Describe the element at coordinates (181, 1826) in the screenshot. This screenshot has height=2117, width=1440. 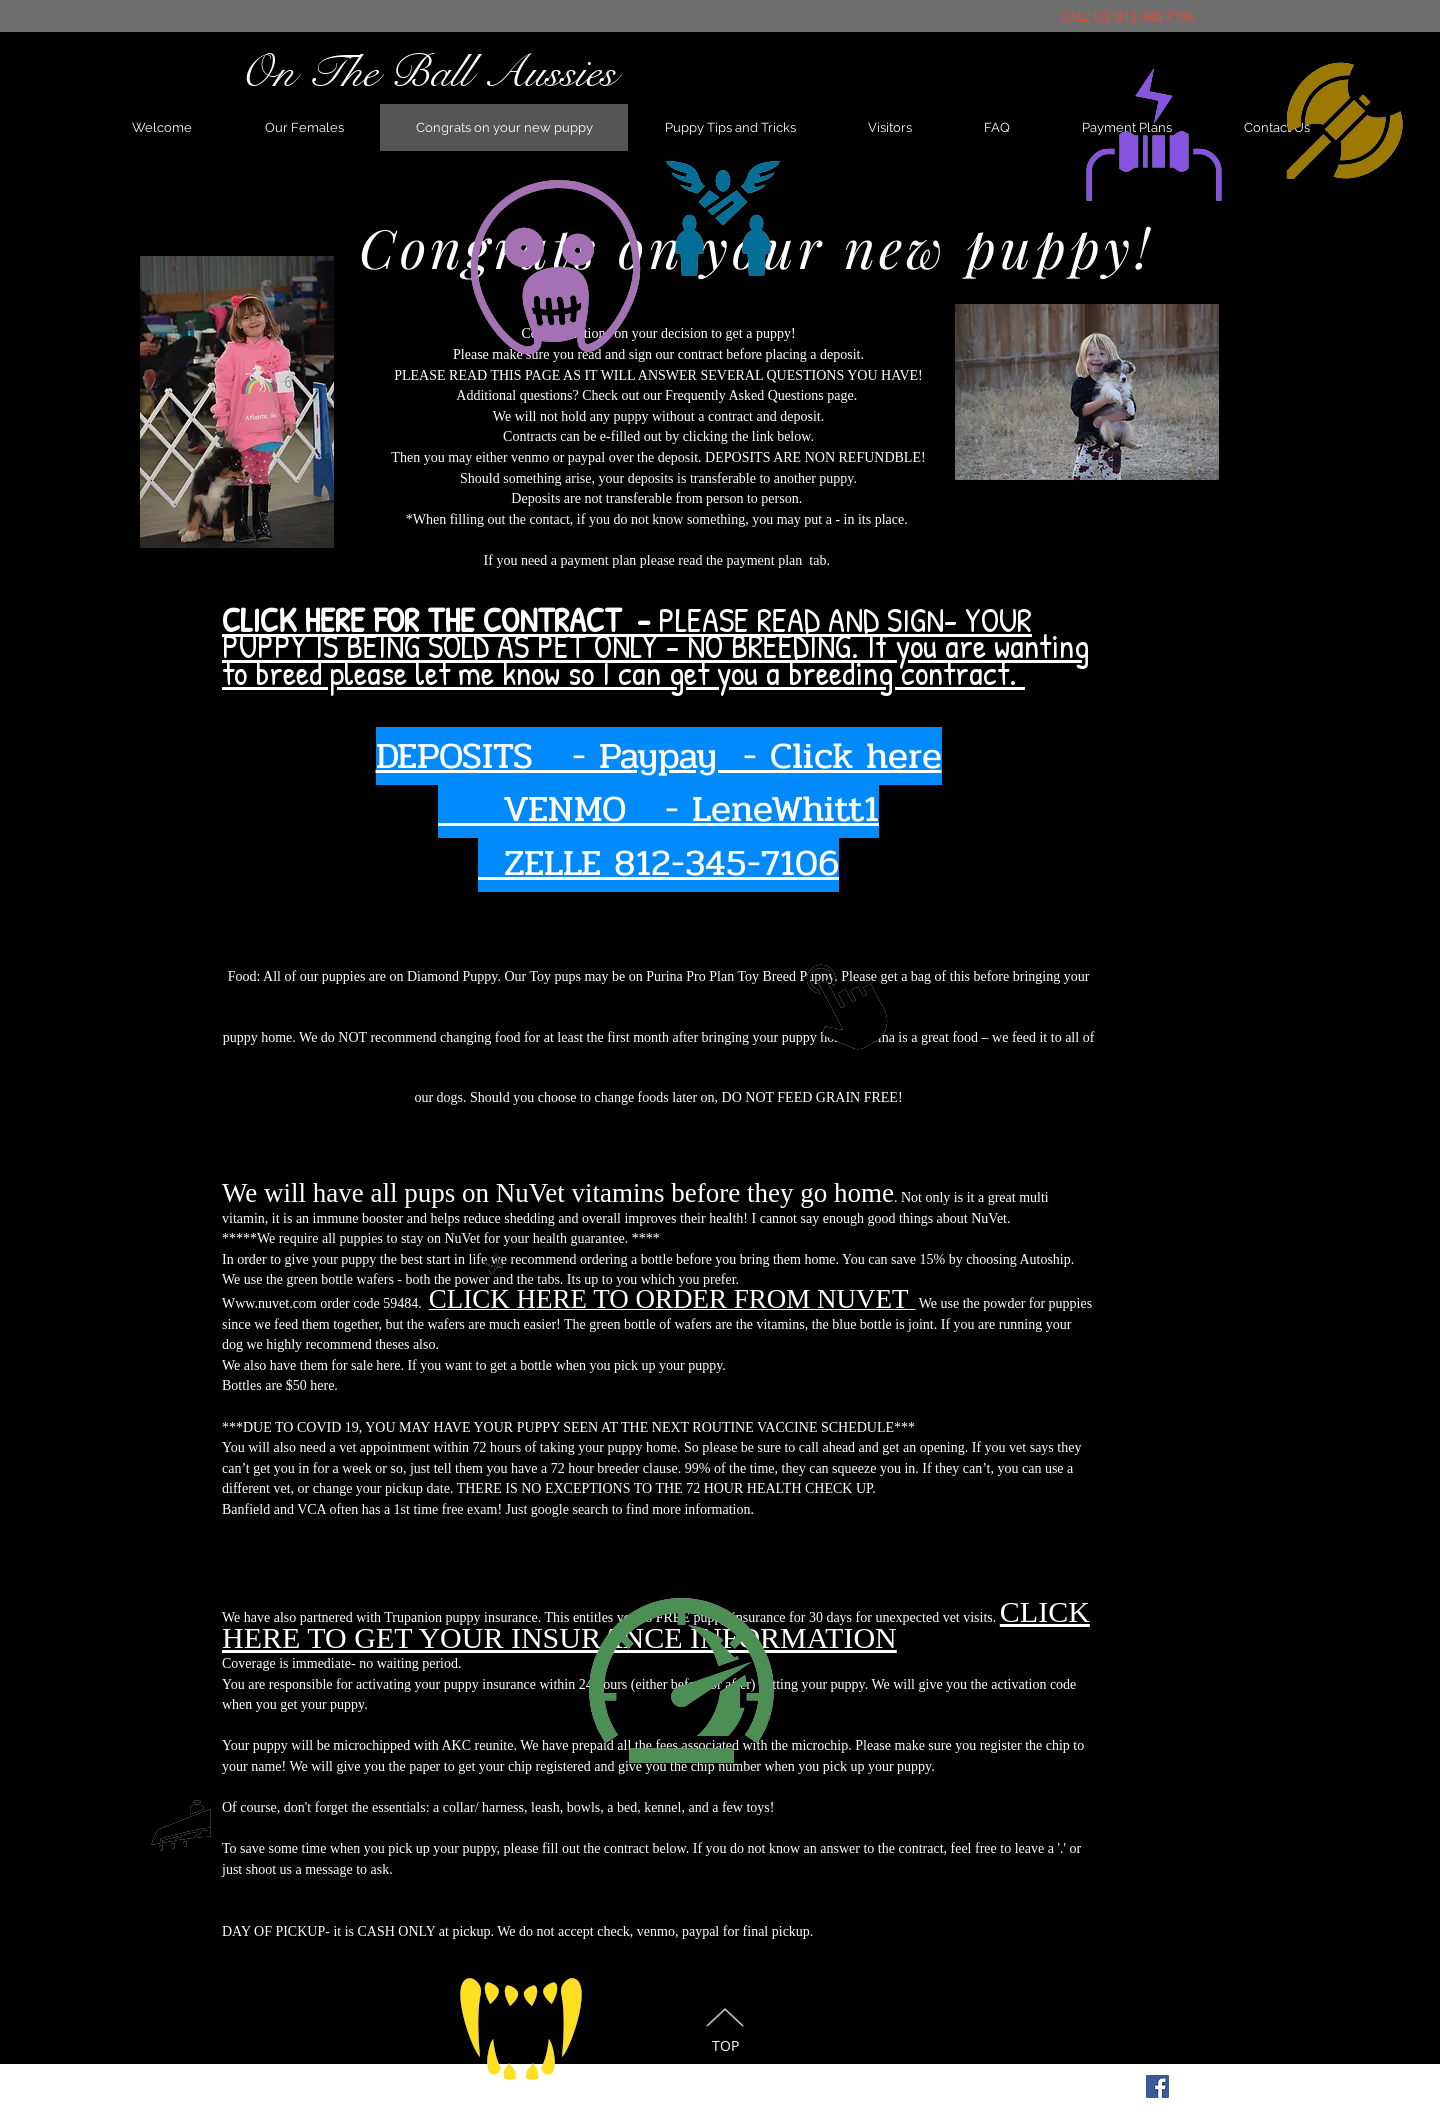
I see `access flight or travel features` at that location.